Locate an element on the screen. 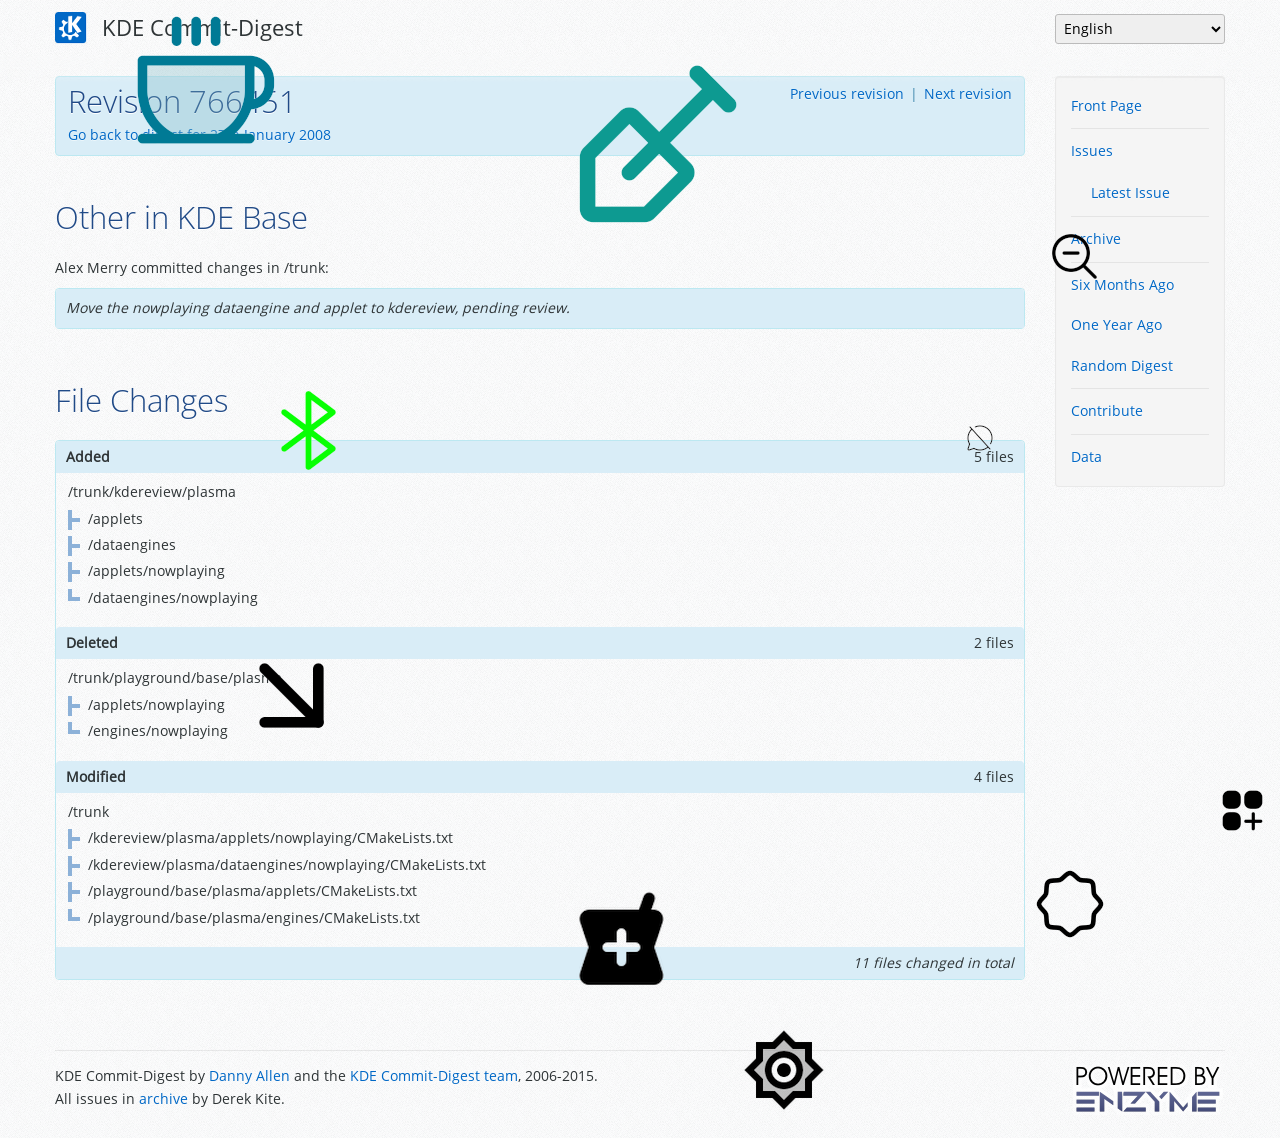  zoom out is located at coordinates (1074, 256).